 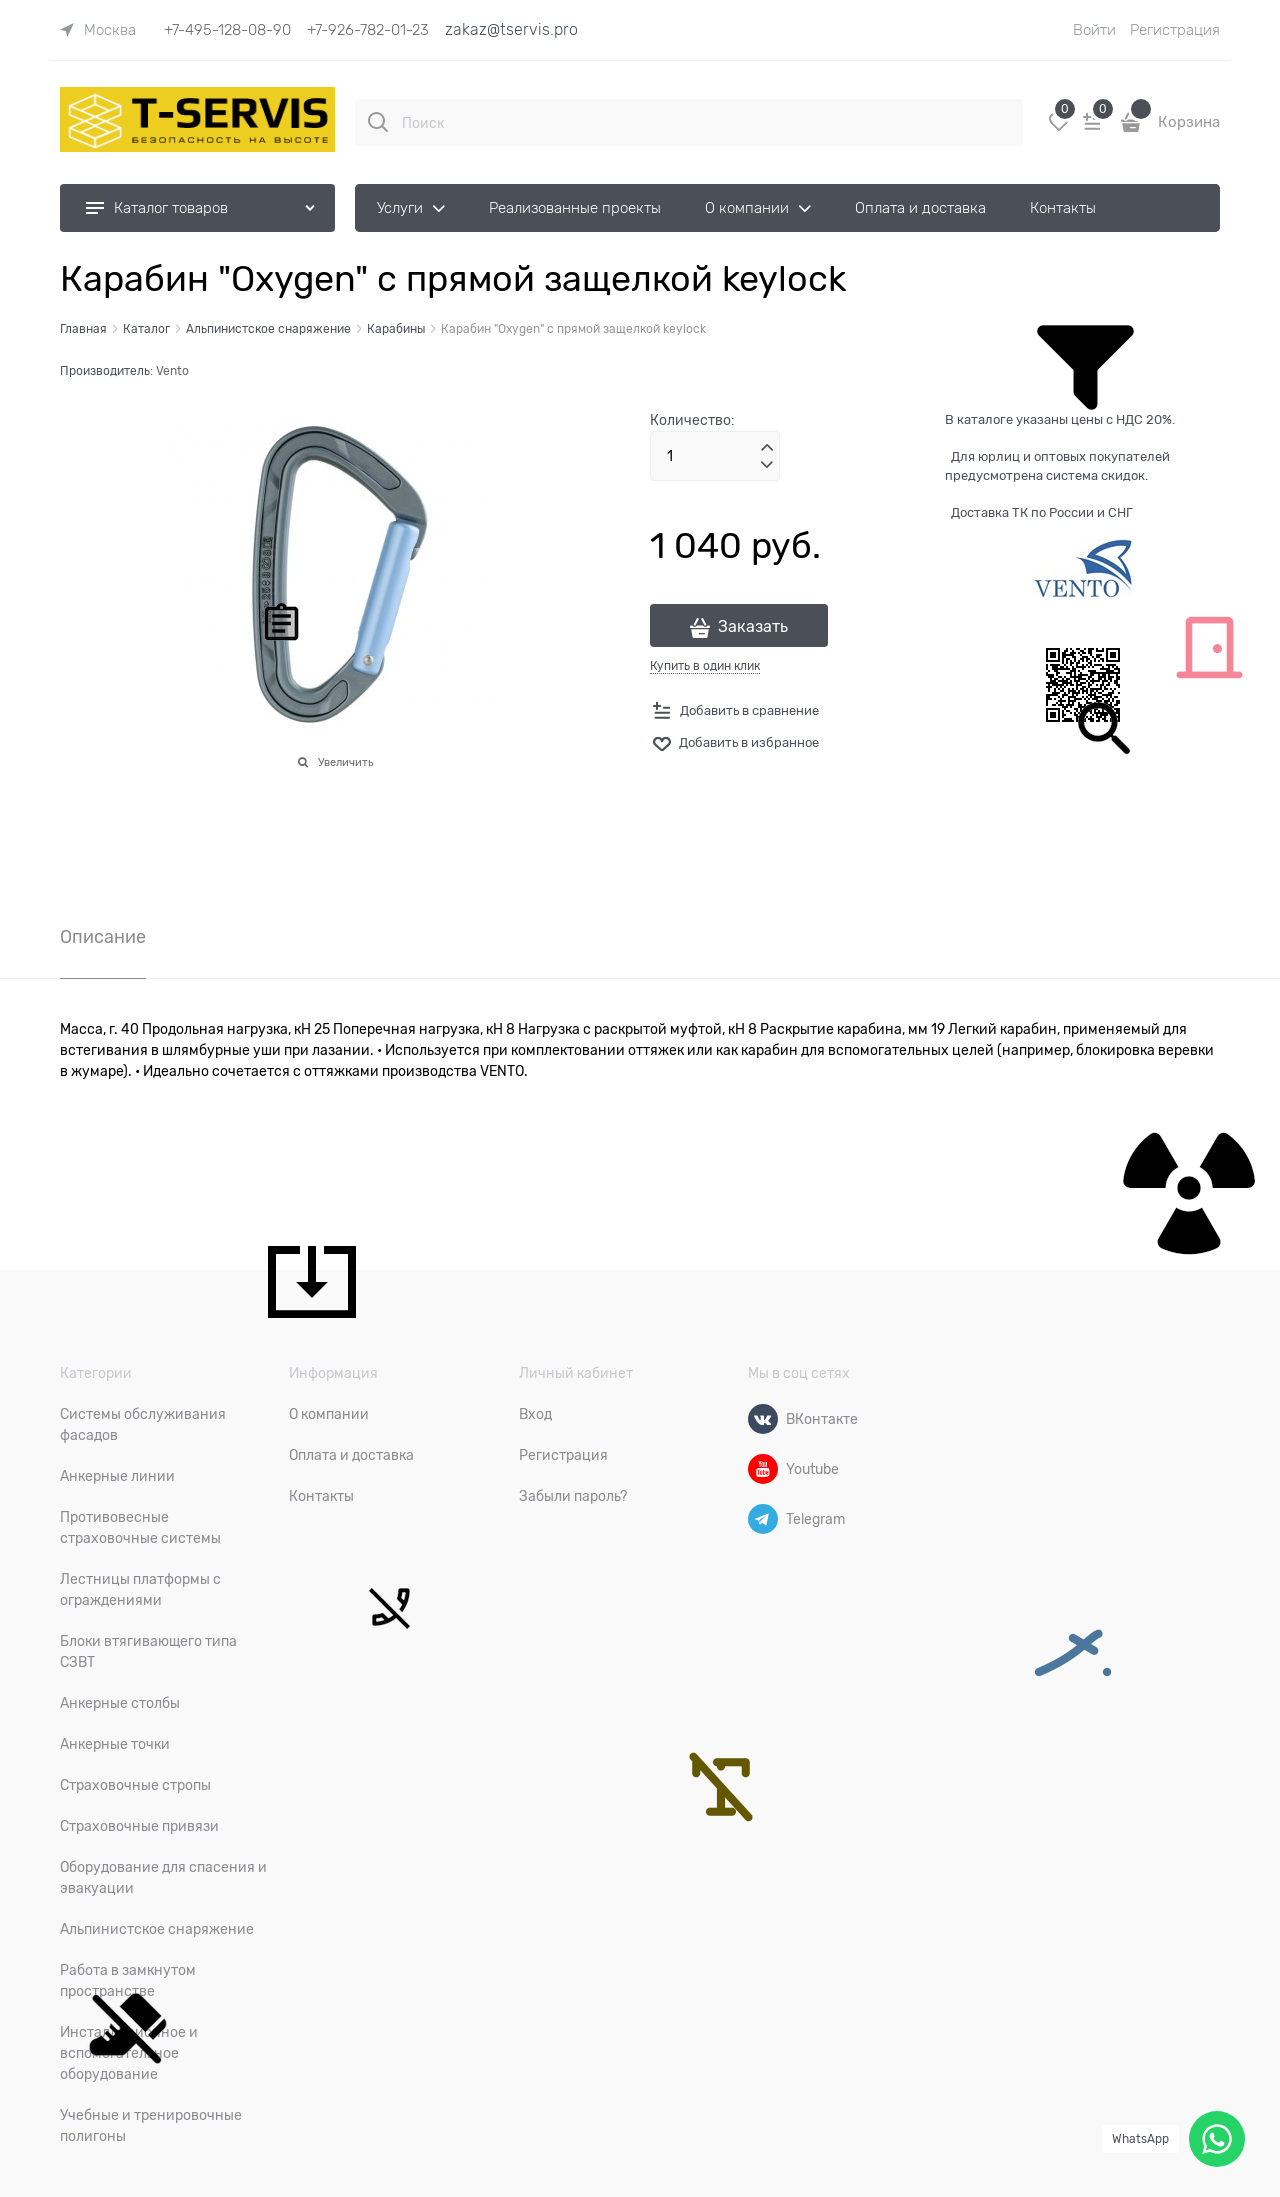 I want to click on indicates radioactive or hazardous material warning, so click(x=1189, y=1188).